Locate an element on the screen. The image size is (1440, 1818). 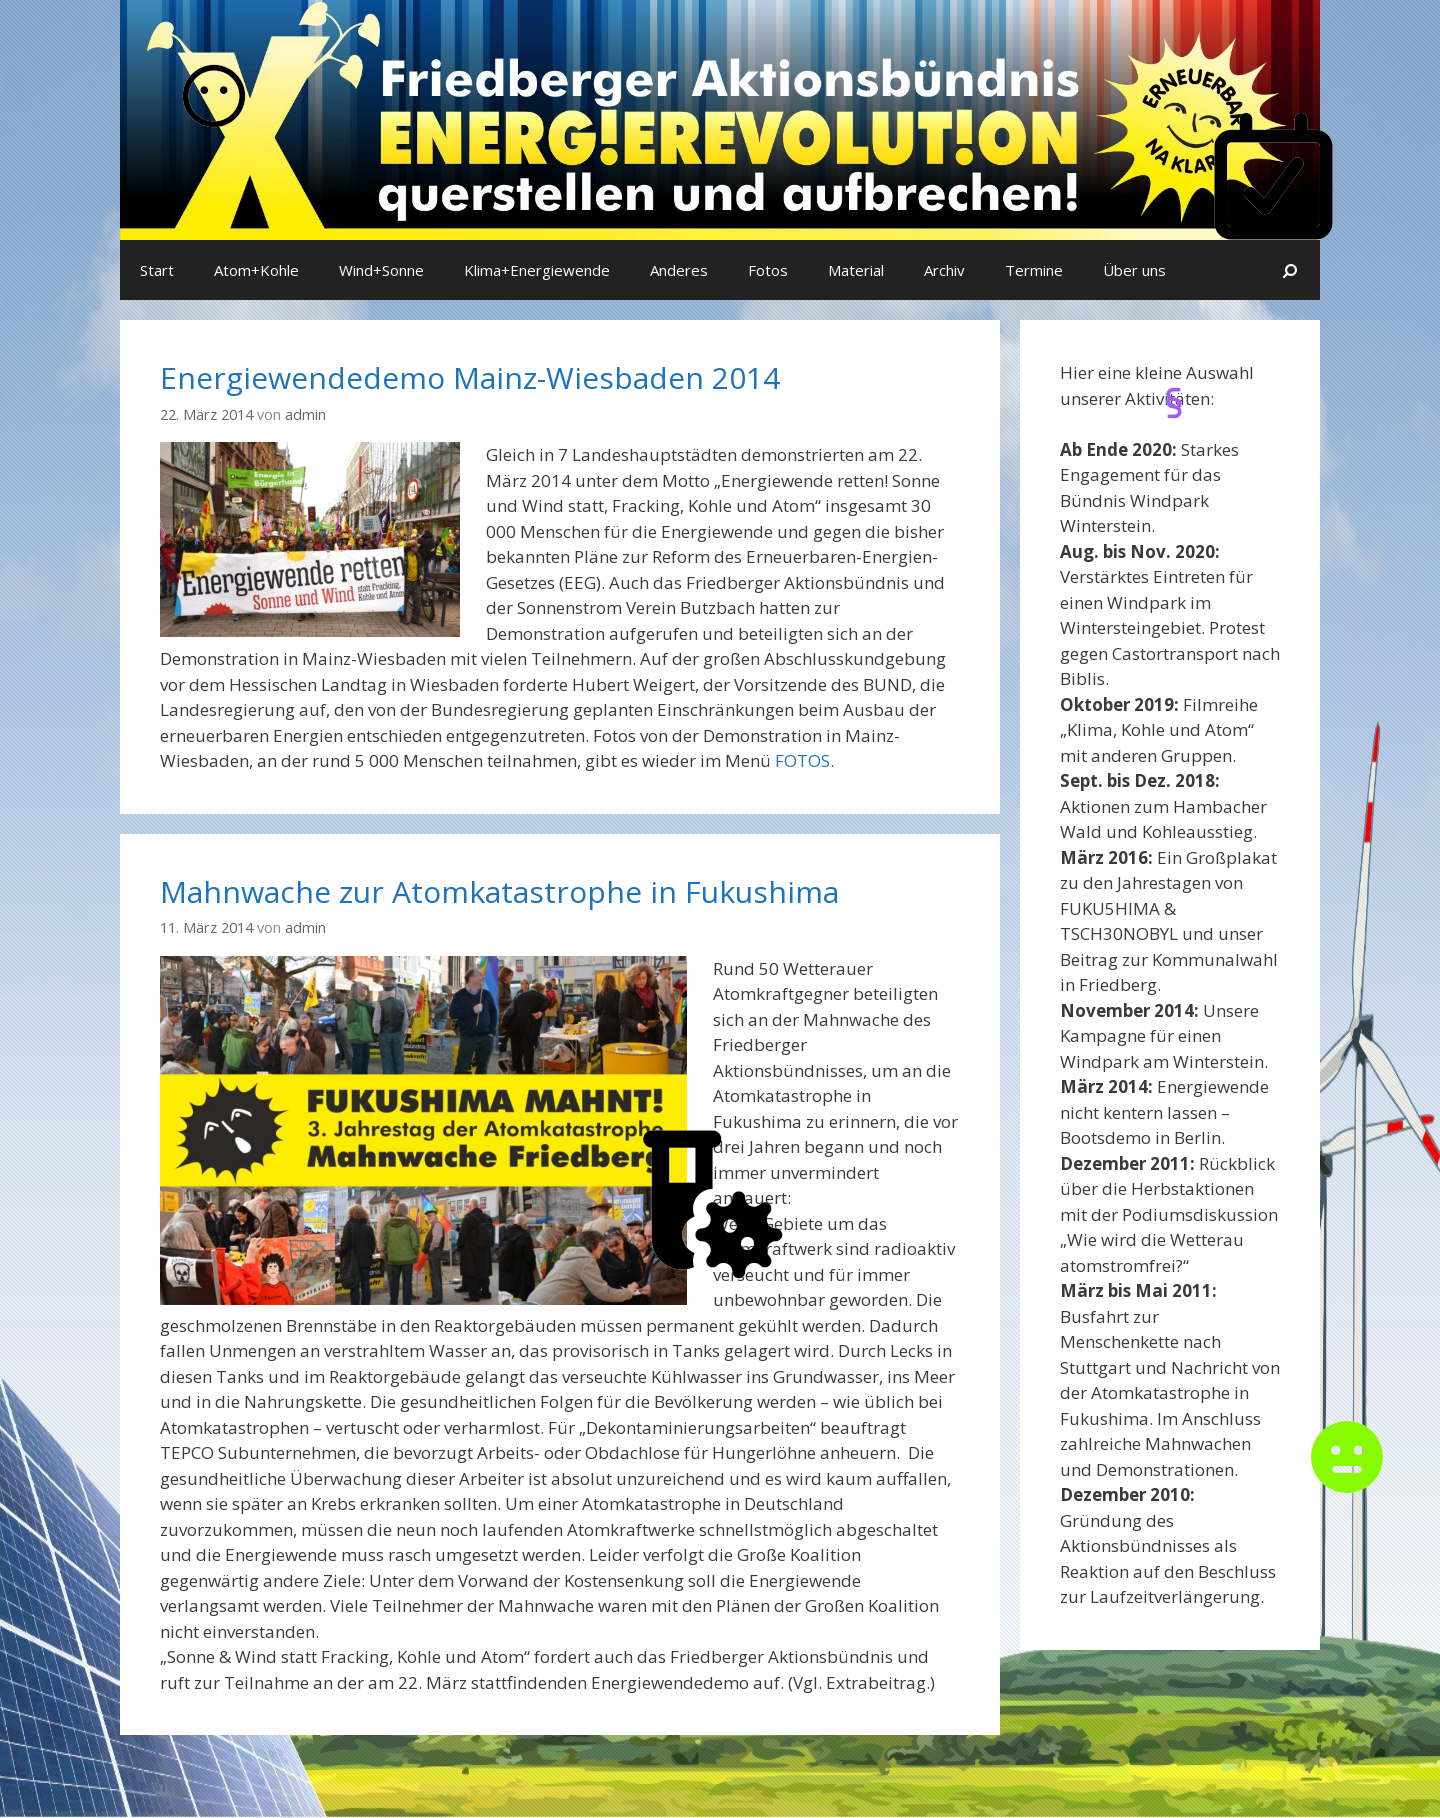
indicate a neutral or indifferent reaction is located at coordinates (1347, 1457).